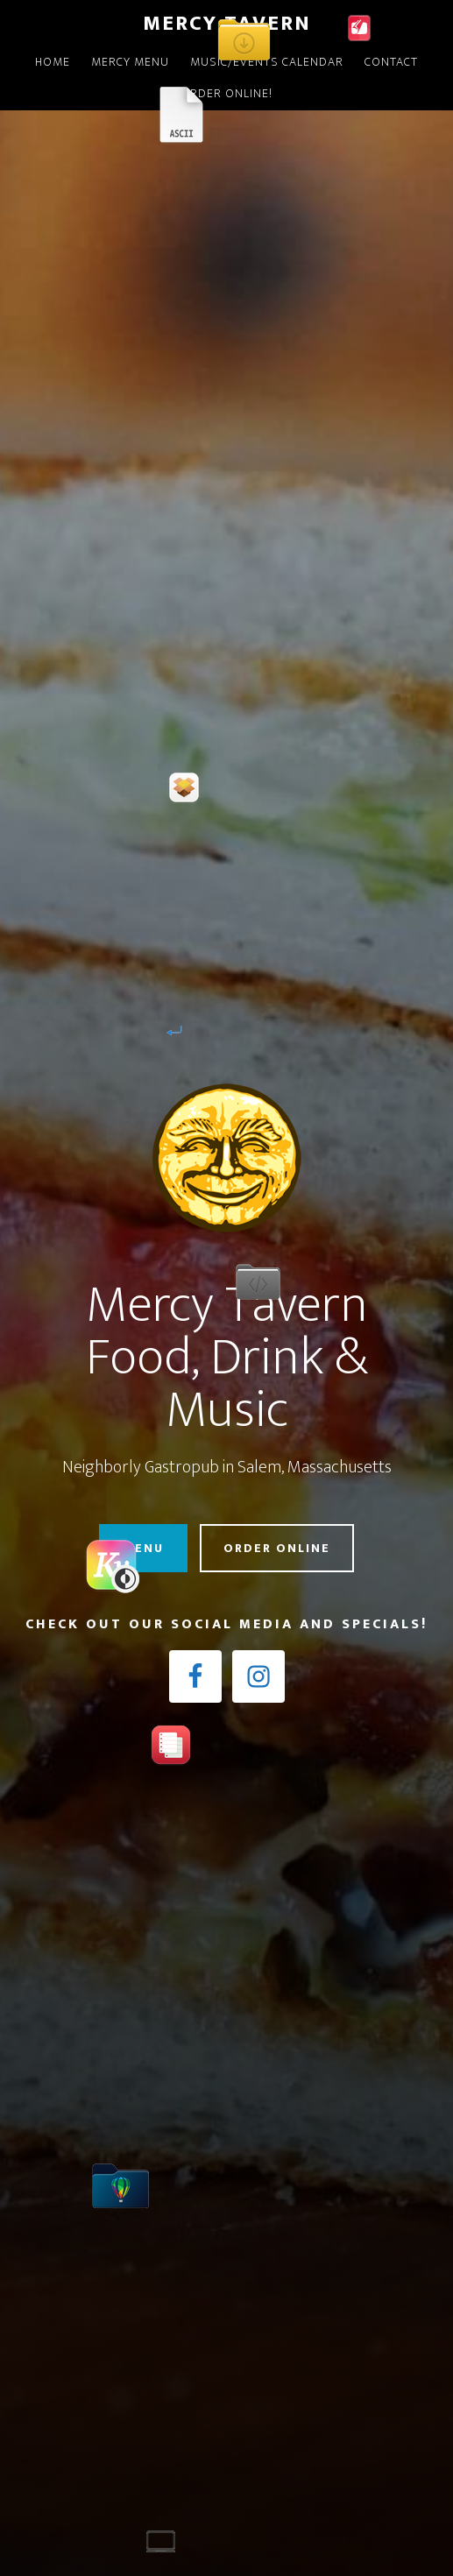 Image resolution: width=453 pixels, height=2576 pixels. Describe the element at coordinates (160, 2541) in the screenshot. I see `indicates laptop or portable computer device` at that location.